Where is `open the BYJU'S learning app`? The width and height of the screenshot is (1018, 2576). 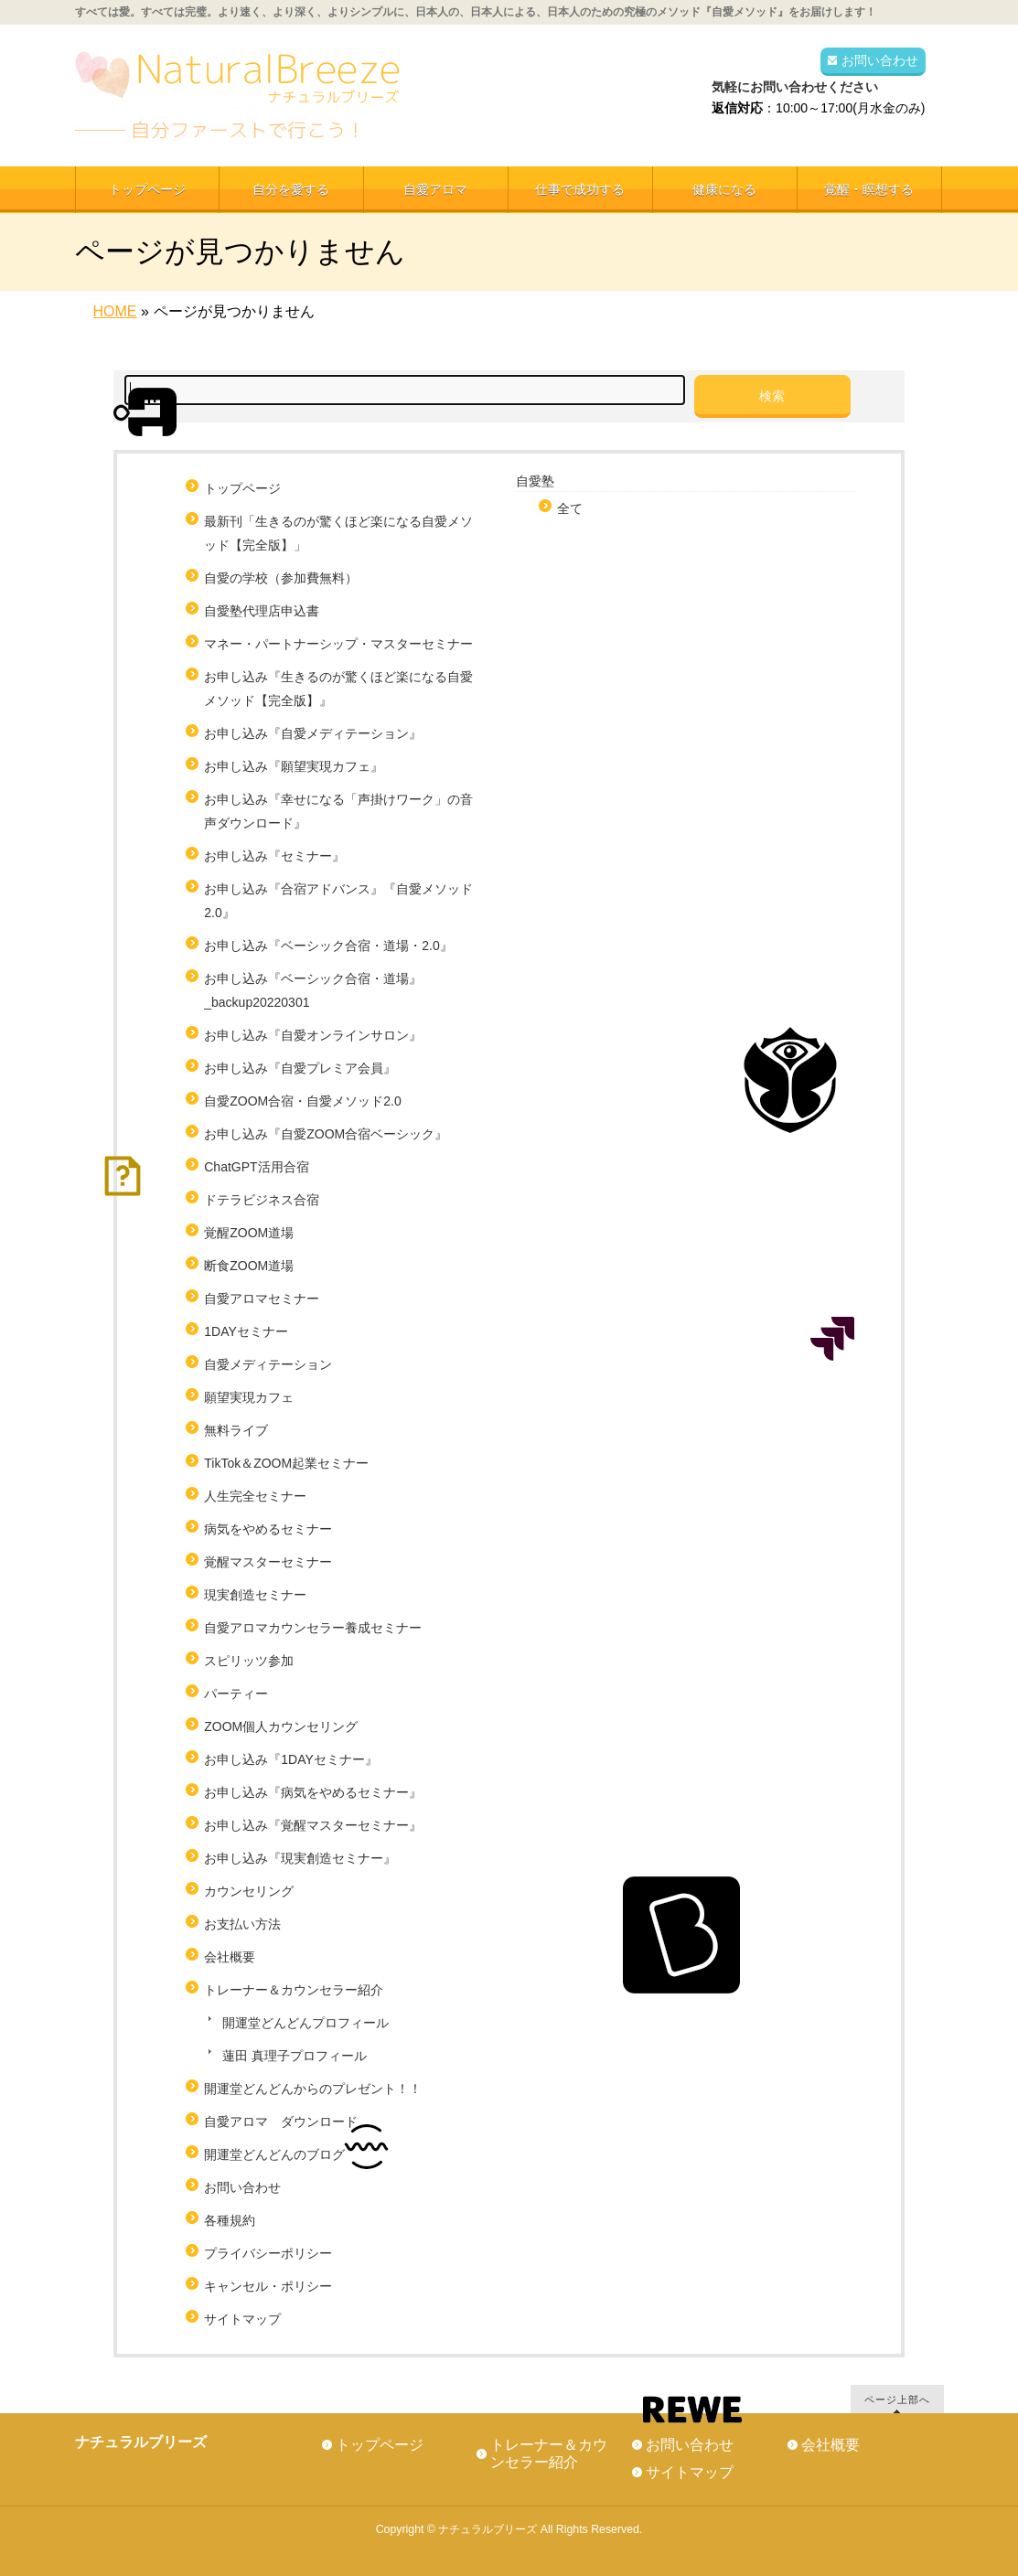
open the BYJU'S learning app is located at coordinates (681, 1935).